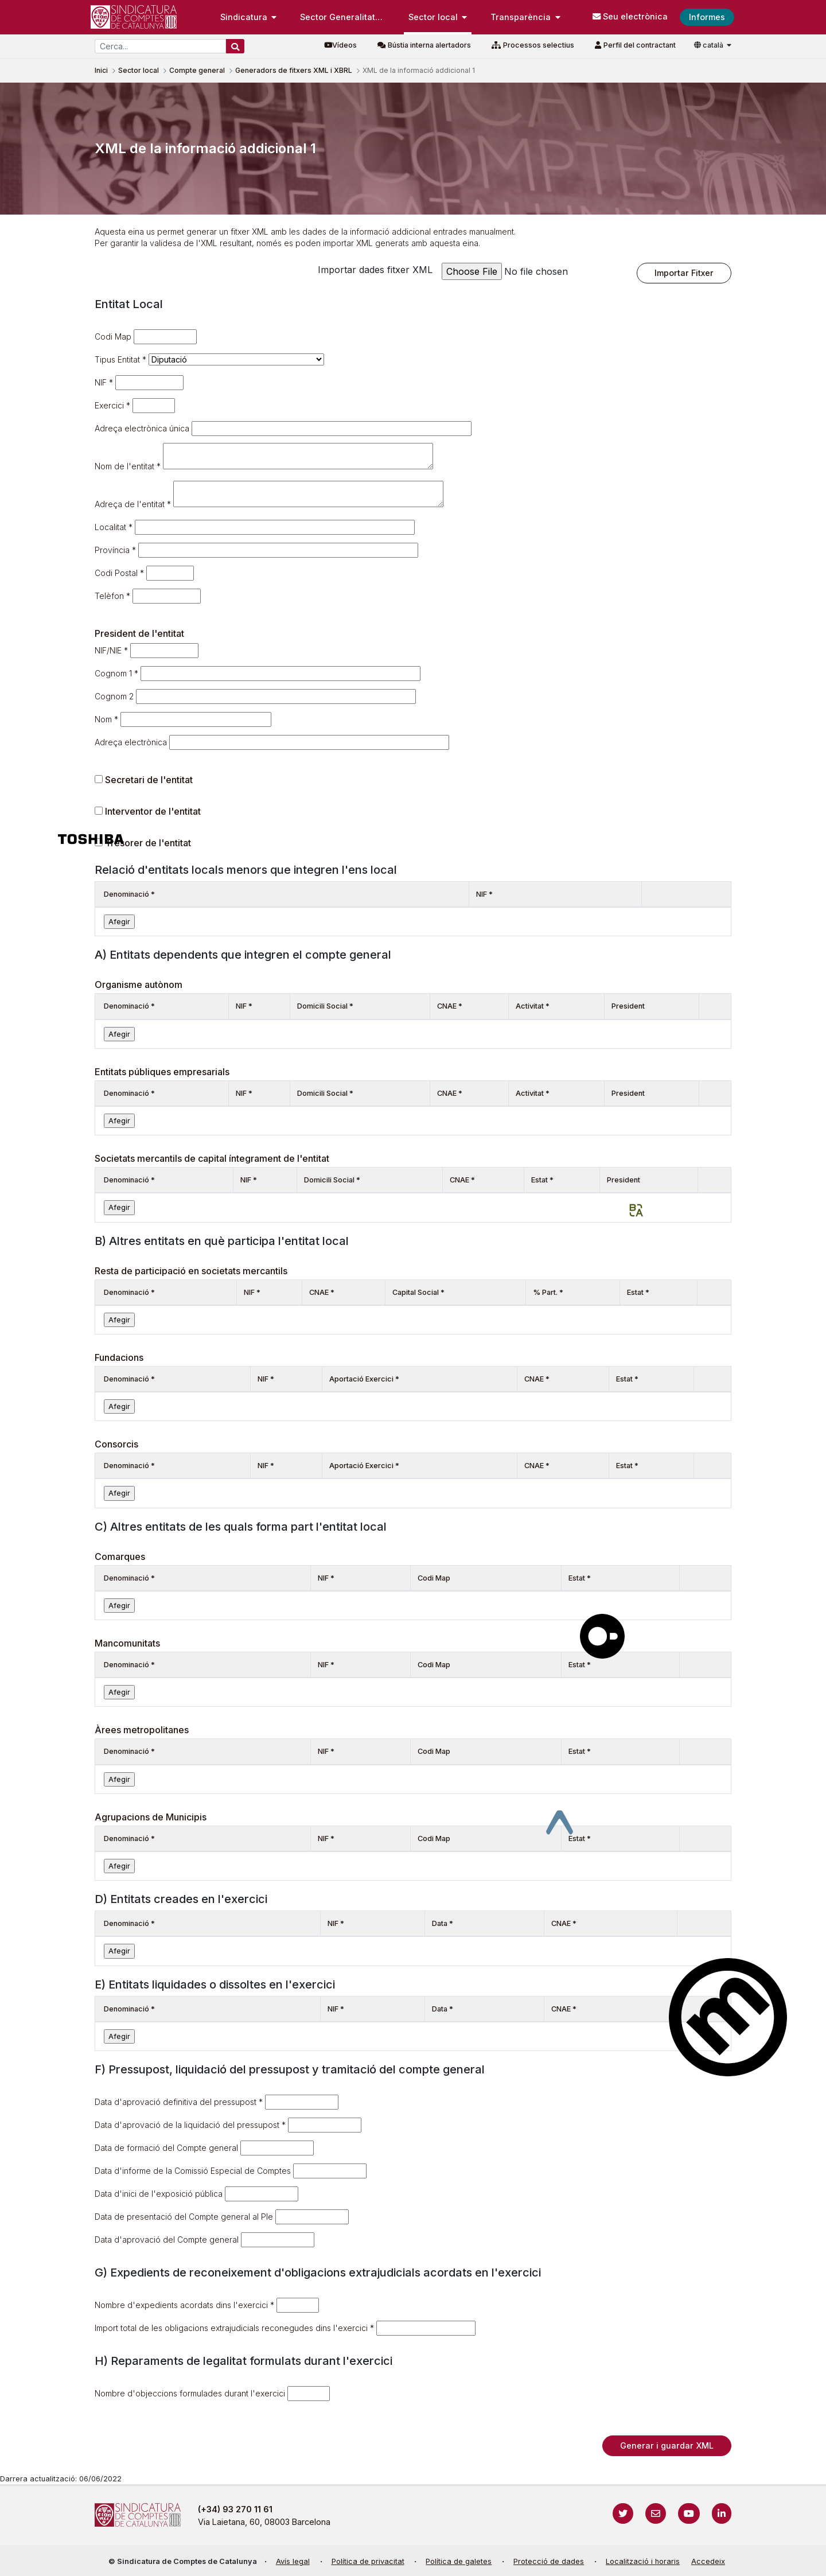 Image resolution: width=826 pixels, height=2576 pixels. I want to click on expo development platform logo, so click(559, 1822).